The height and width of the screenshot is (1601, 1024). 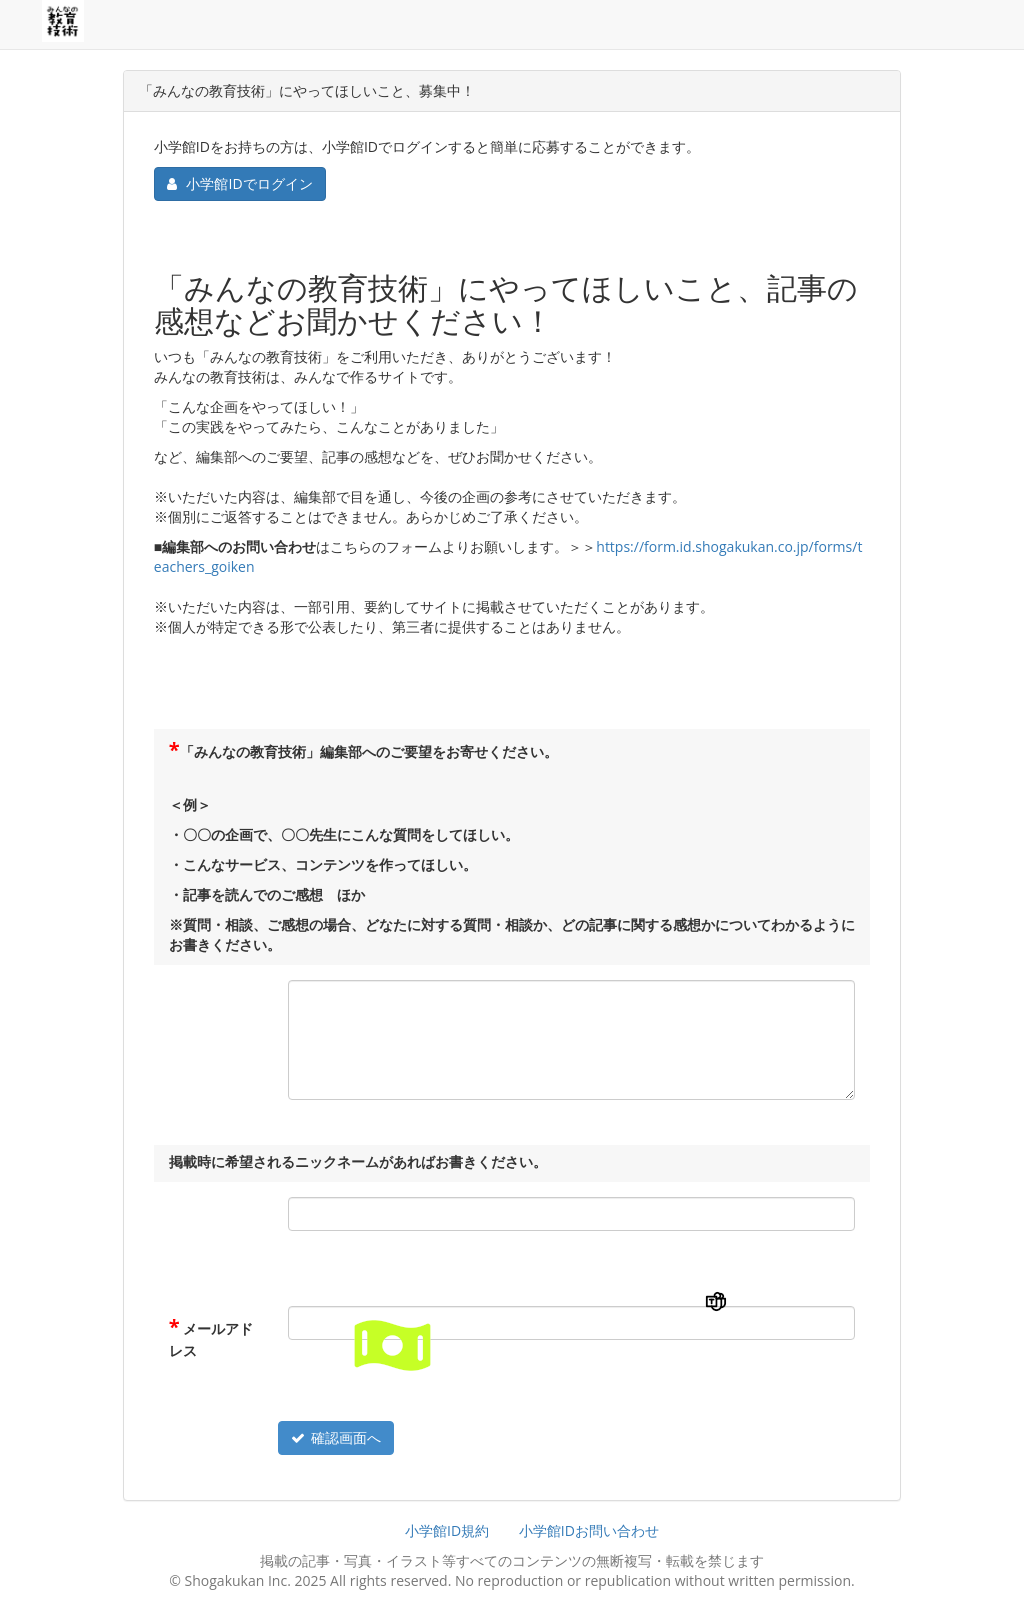 What do you see at coordinates (392, 1345) in the screenshot?
I see `view payment or transaction history` at bounding box center [392, 1345].